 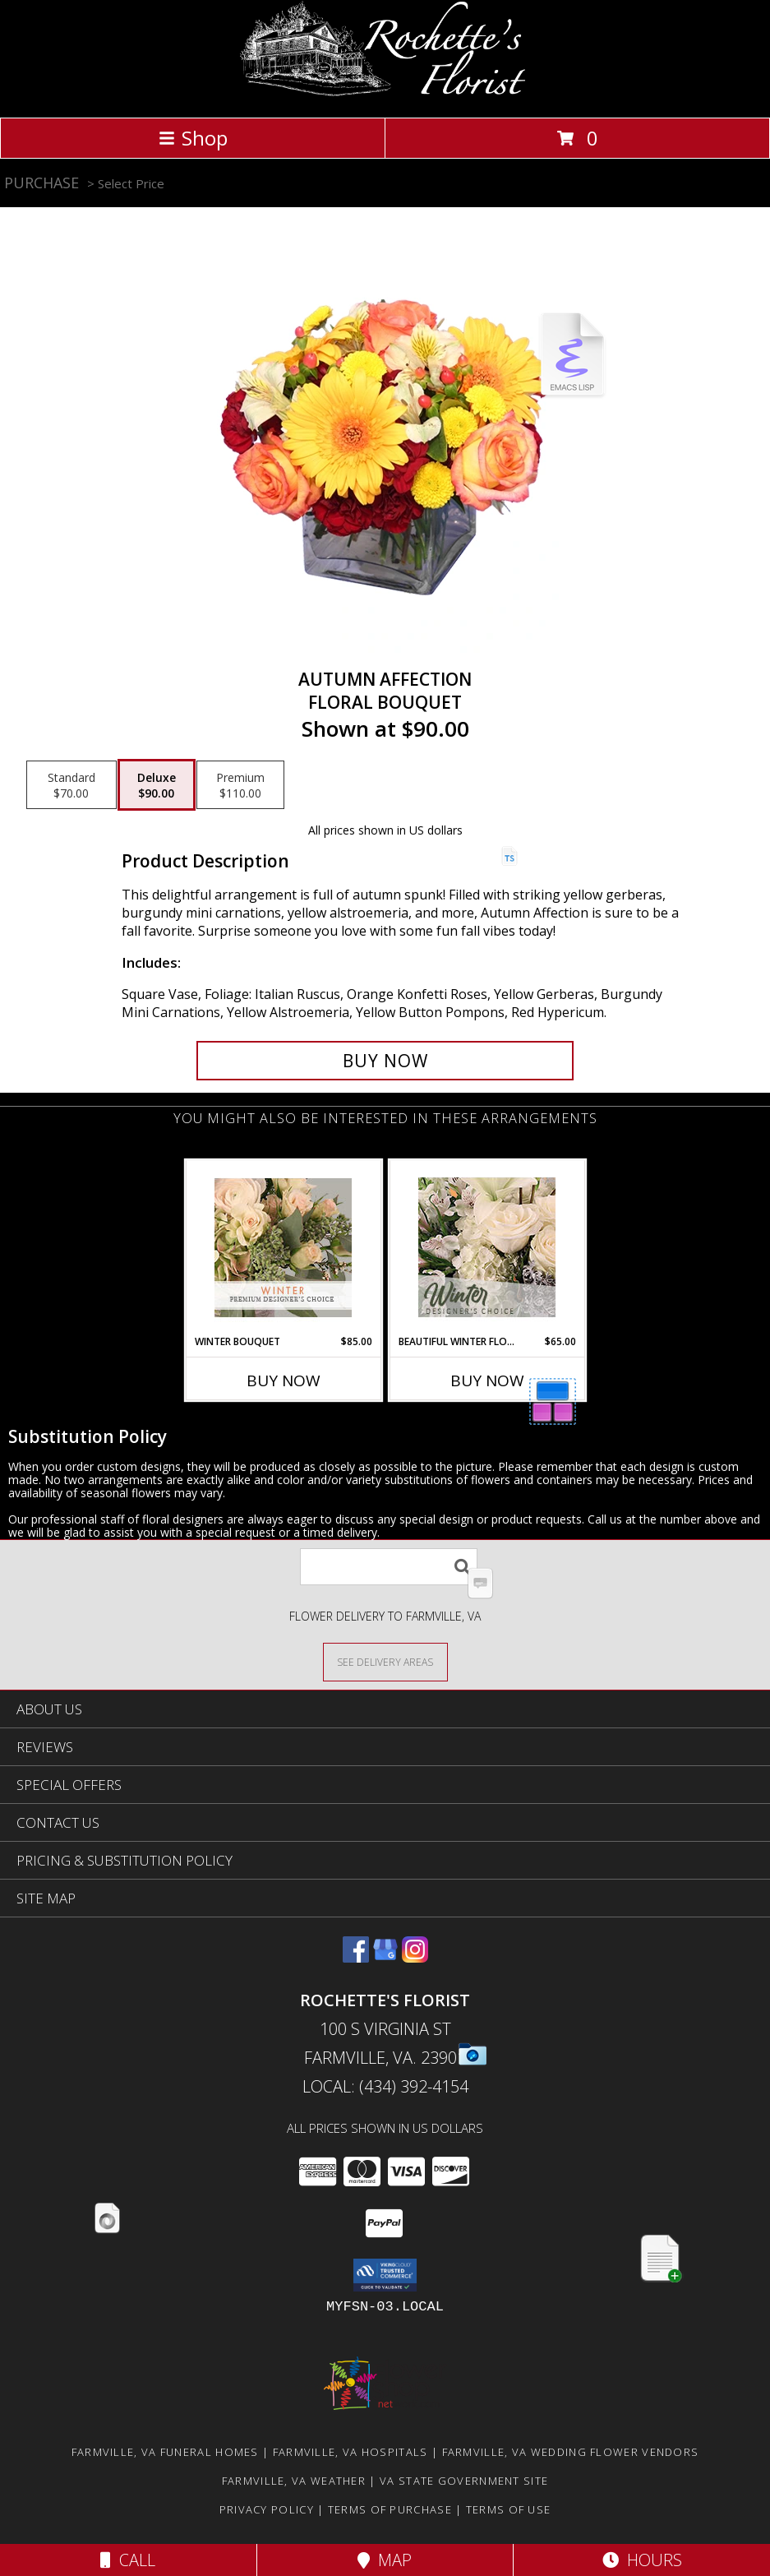 I want to click on a typescript source code file, so click(x=509, y=856).